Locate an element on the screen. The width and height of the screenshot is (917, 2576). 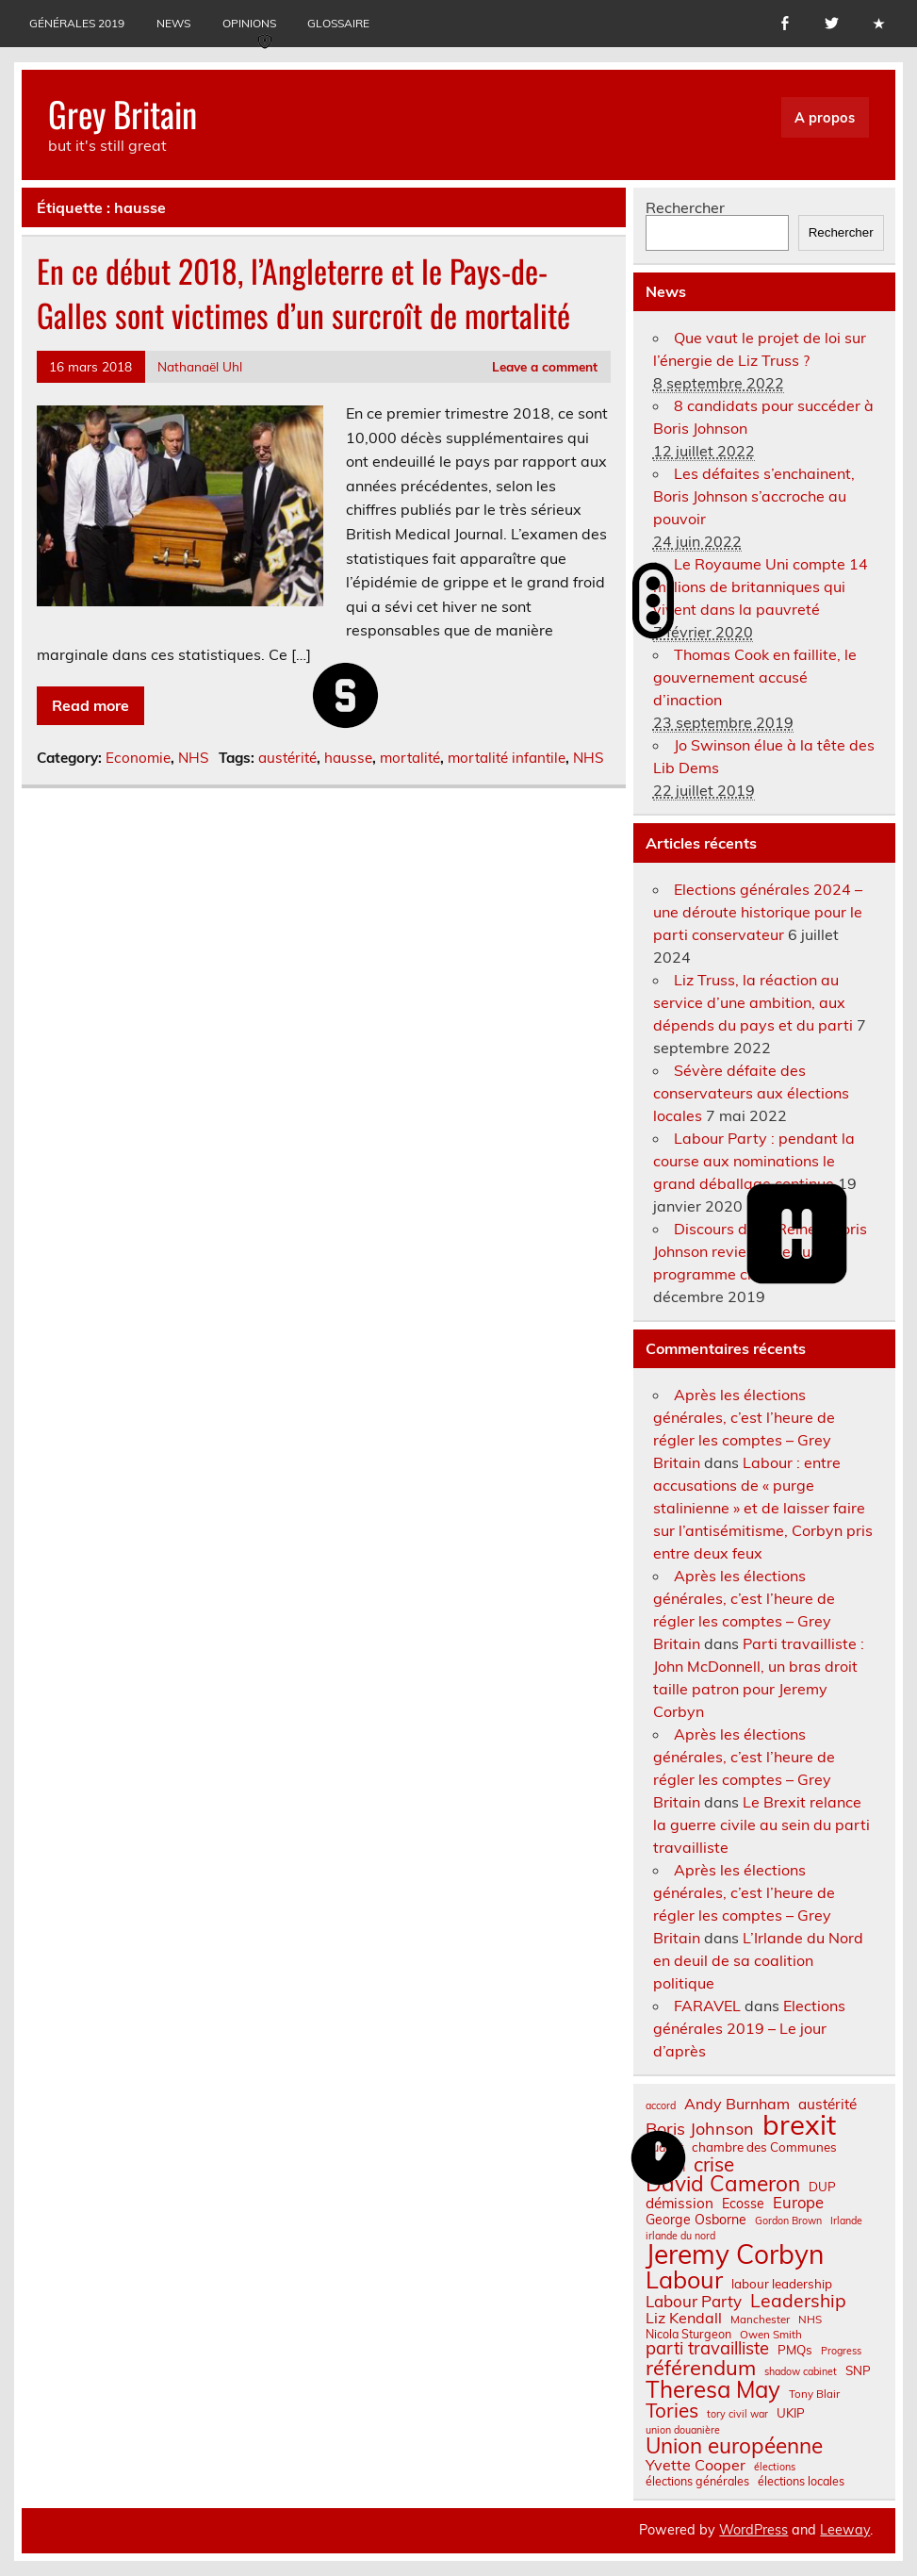
indicates a "small" size option is located at coordinates (345, 695).